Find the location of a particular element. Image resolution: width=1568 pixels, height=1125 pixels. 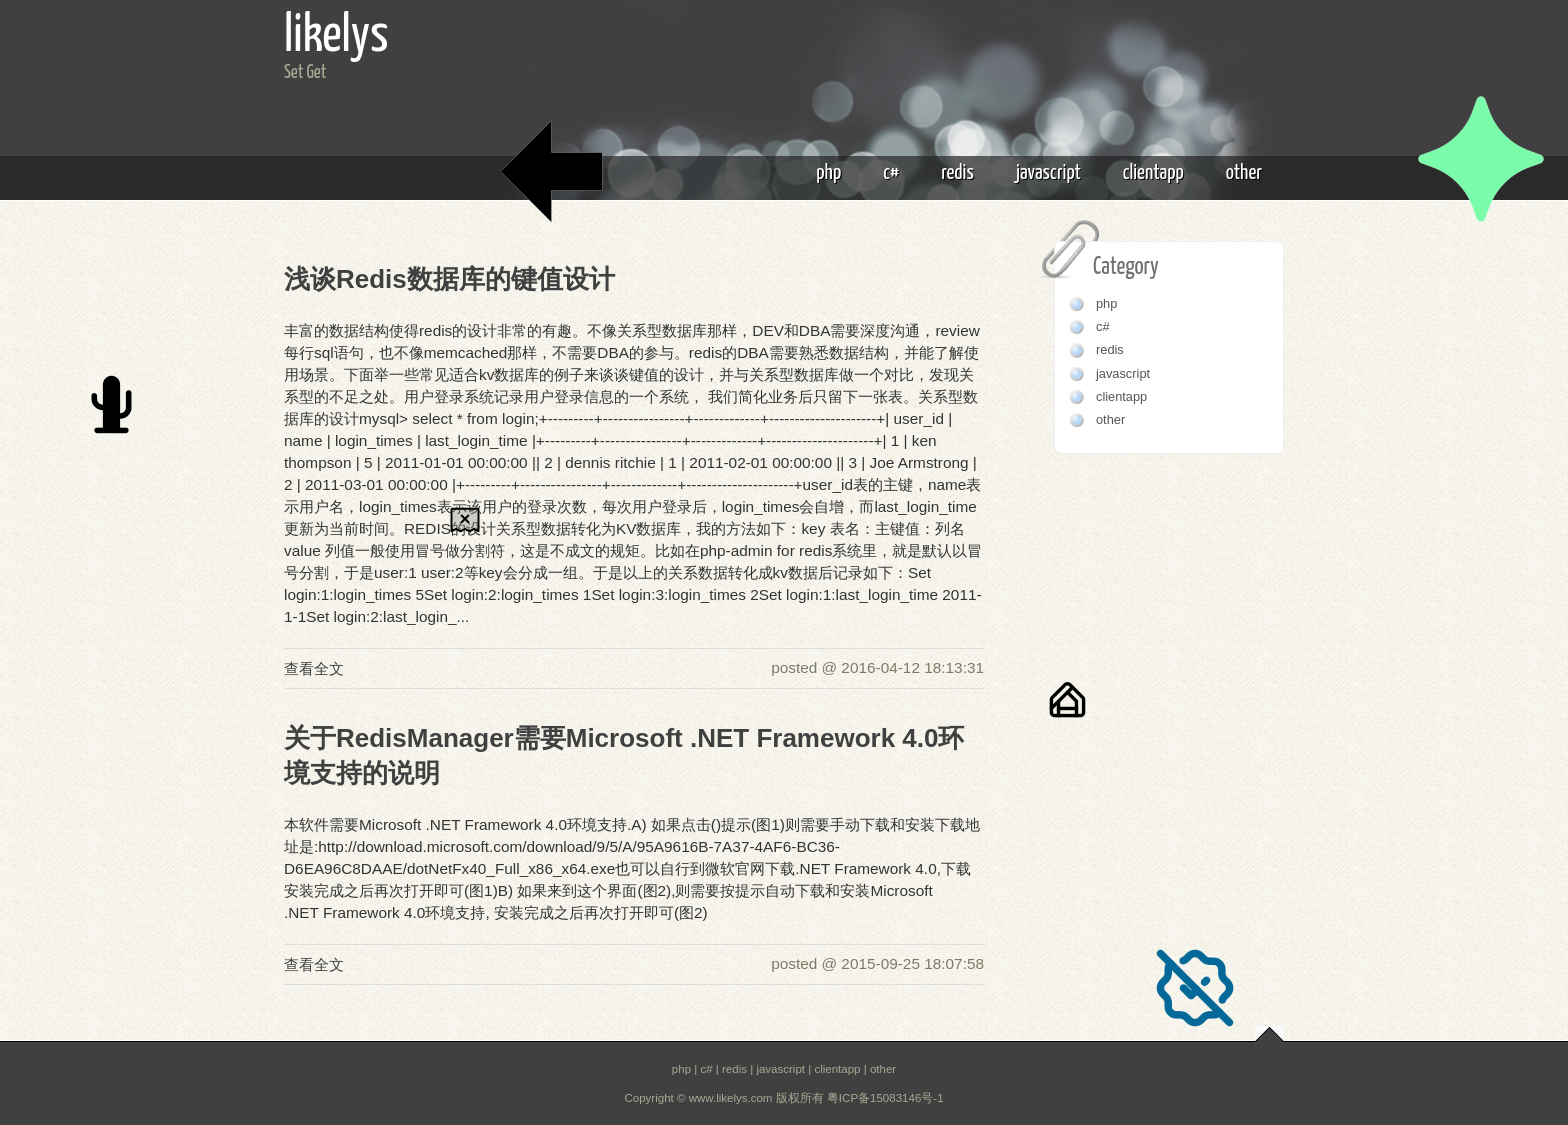

indicates desert or arid climate conditions is located at coordinates (111, 404).